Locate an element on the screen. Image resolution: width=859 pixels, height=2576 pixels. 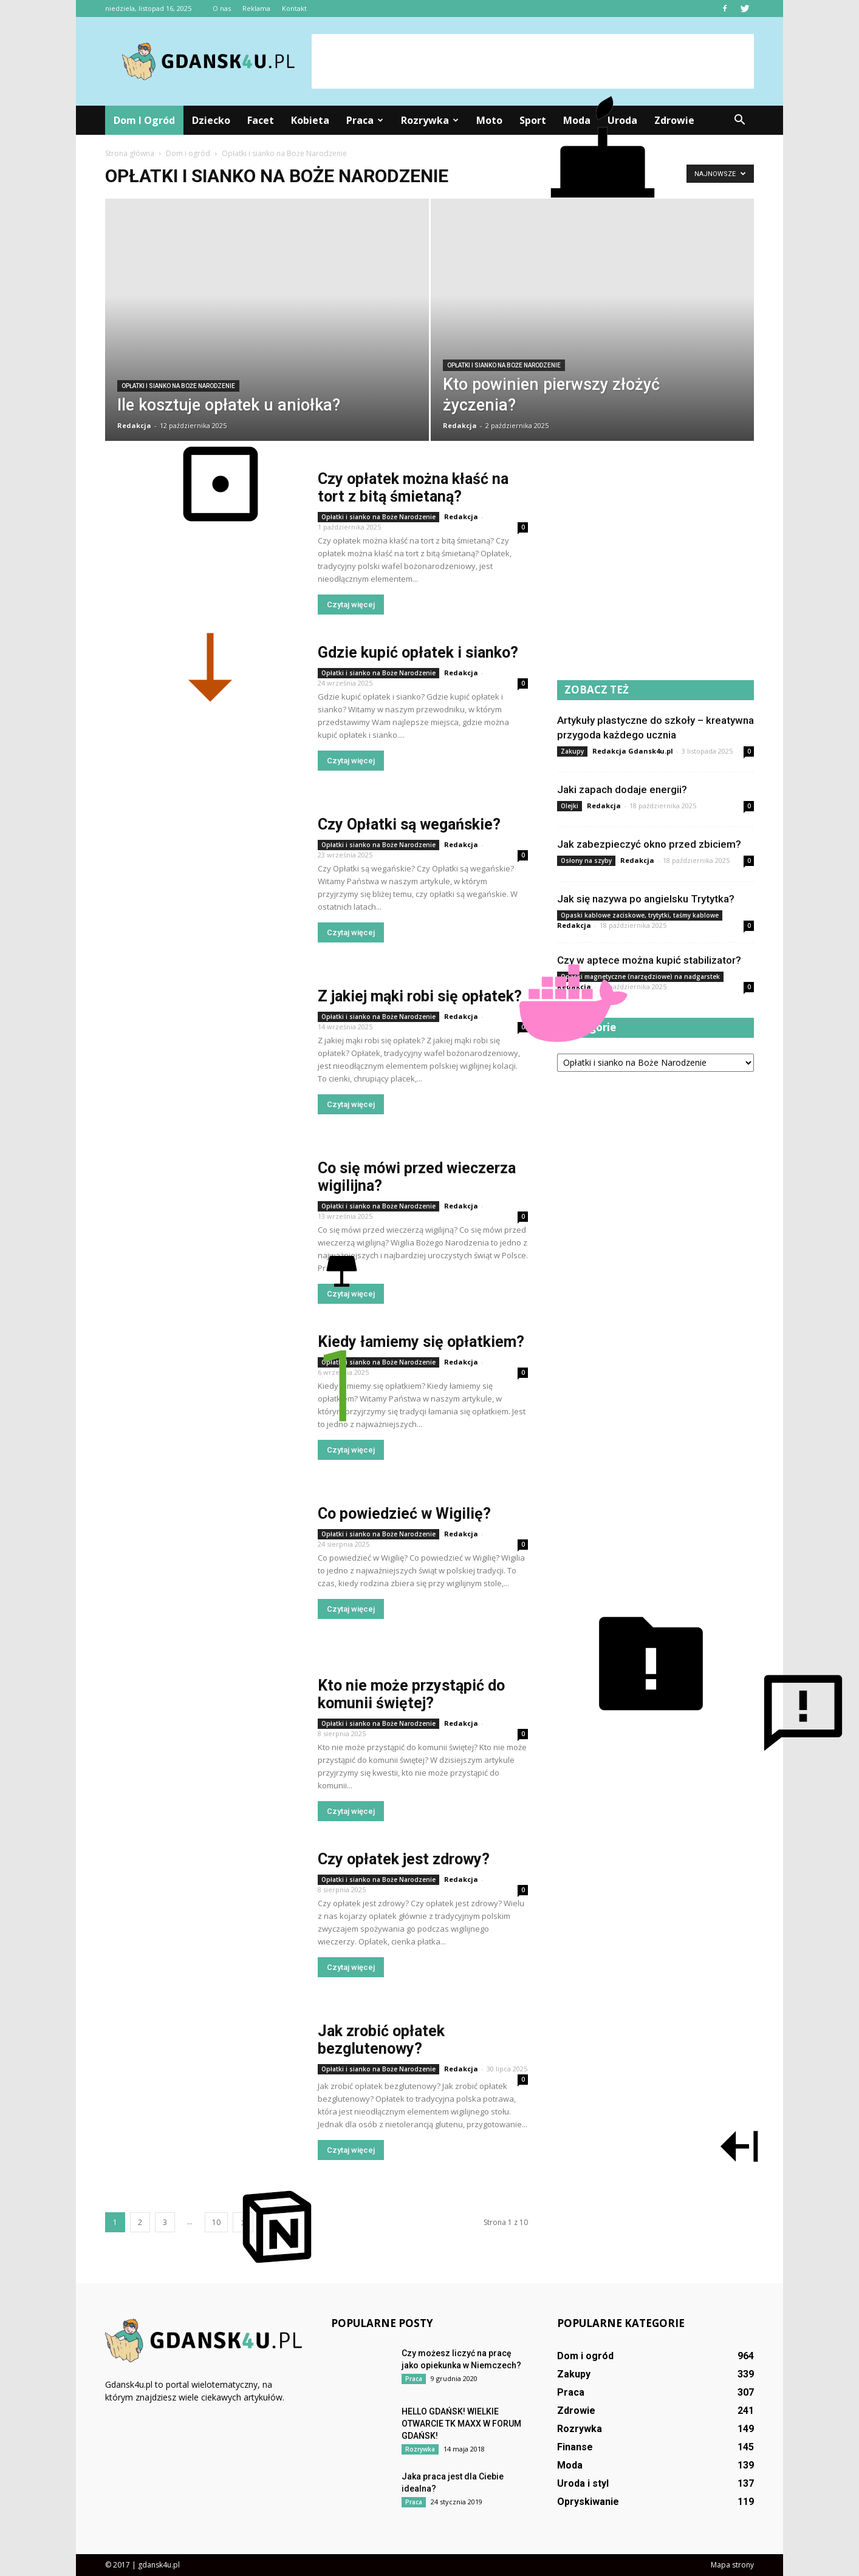
submit feedback or report an issue is located at coordinates (803, 1710).